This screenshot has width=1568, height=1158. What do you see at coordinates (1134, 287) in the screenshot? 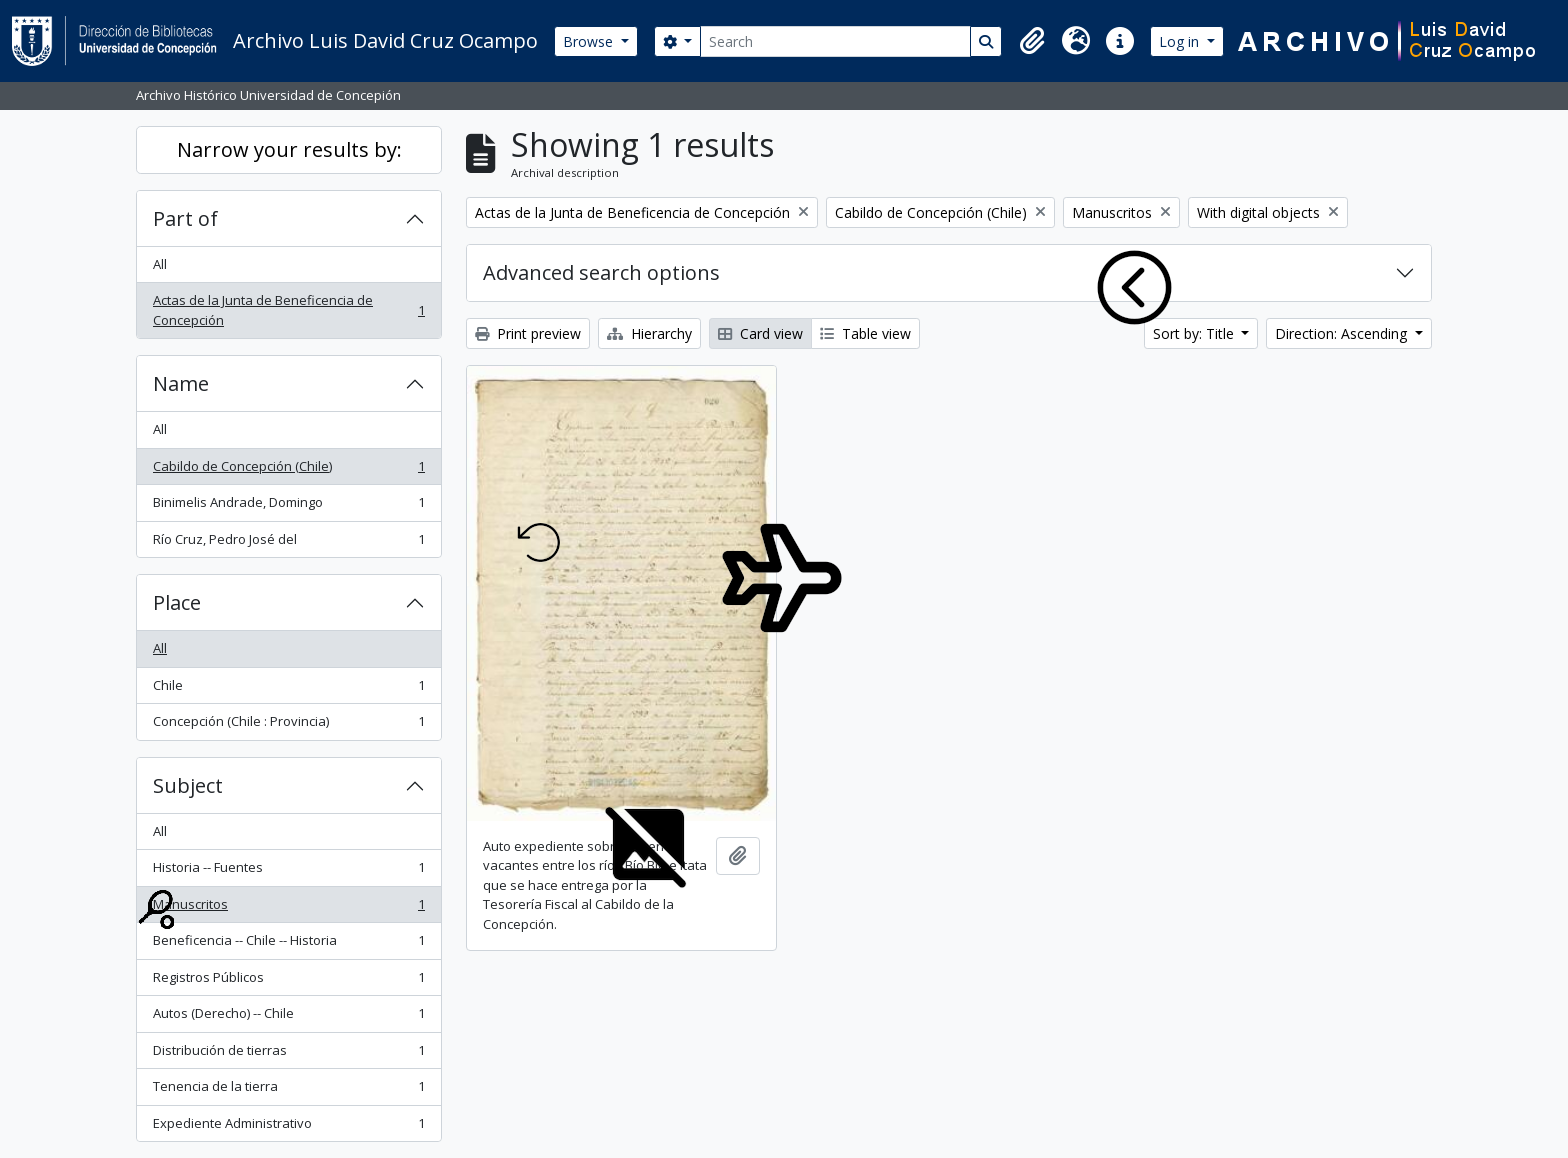
I see `go back to the previous screen` at bounding box center [1134, 287].